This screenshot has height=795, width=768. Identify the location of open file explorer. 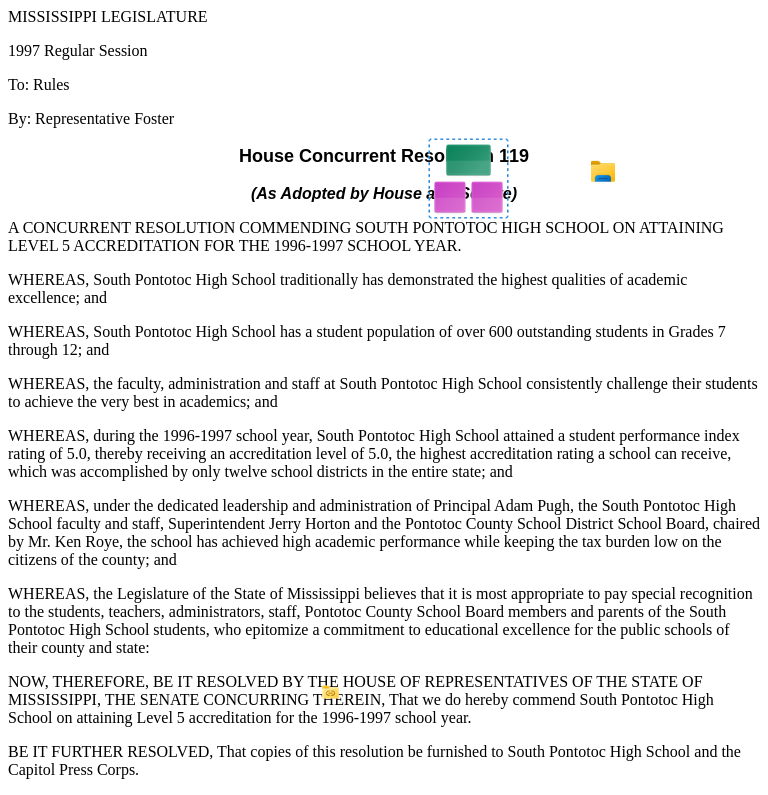
(603, 171).